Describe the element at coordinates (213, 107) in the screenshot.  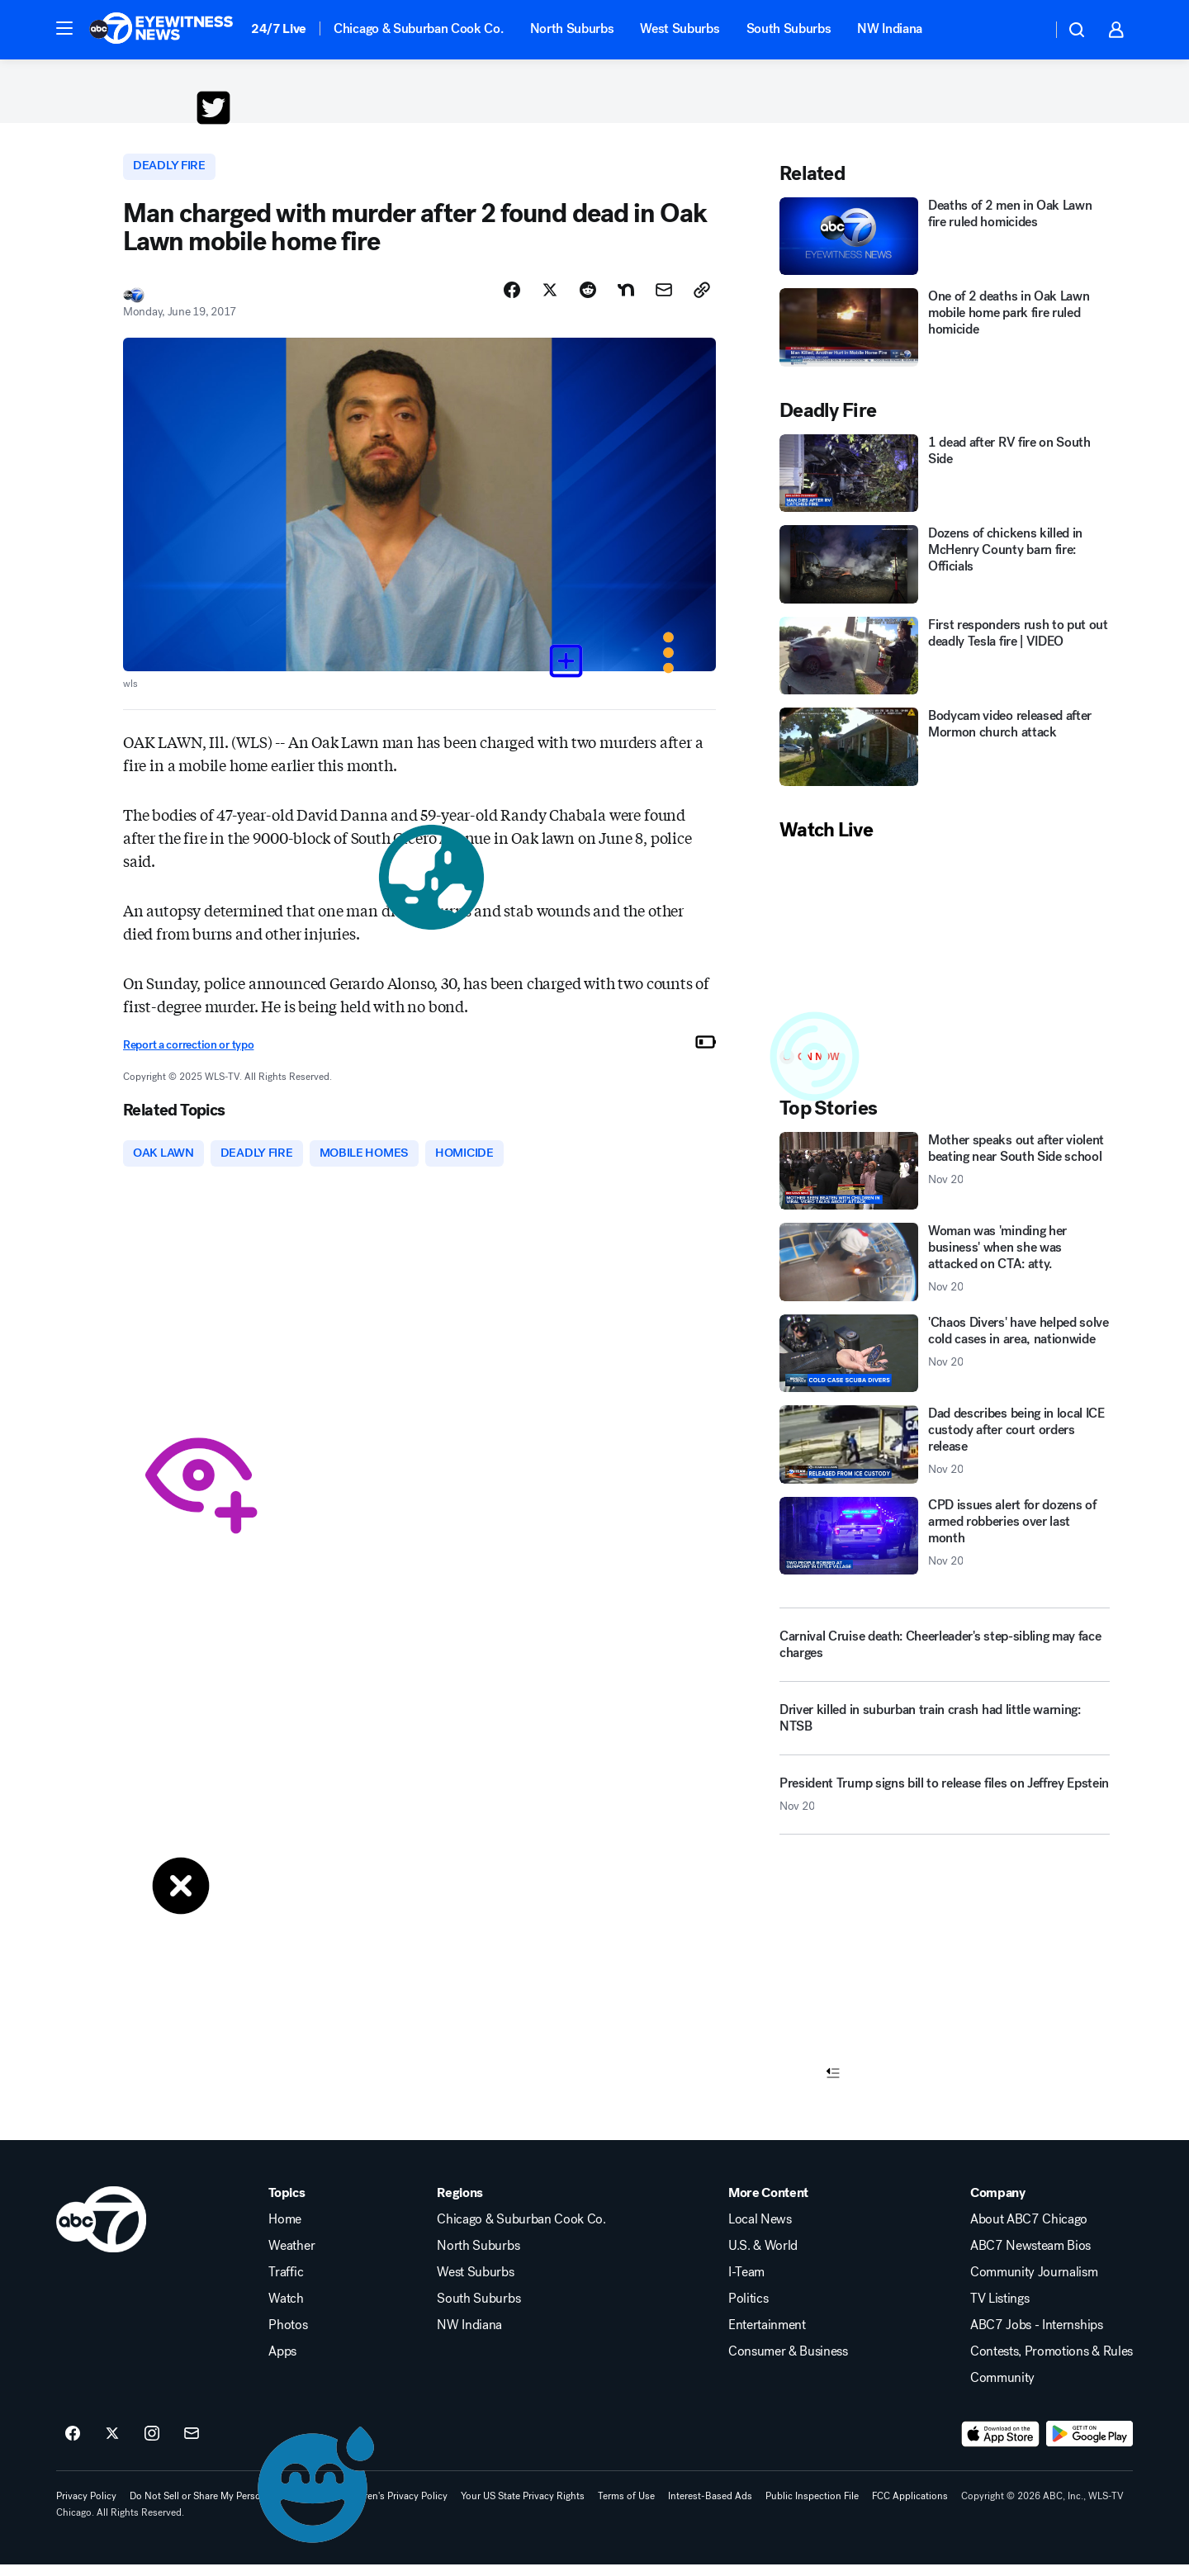
I see `share to Twitter` at that location.